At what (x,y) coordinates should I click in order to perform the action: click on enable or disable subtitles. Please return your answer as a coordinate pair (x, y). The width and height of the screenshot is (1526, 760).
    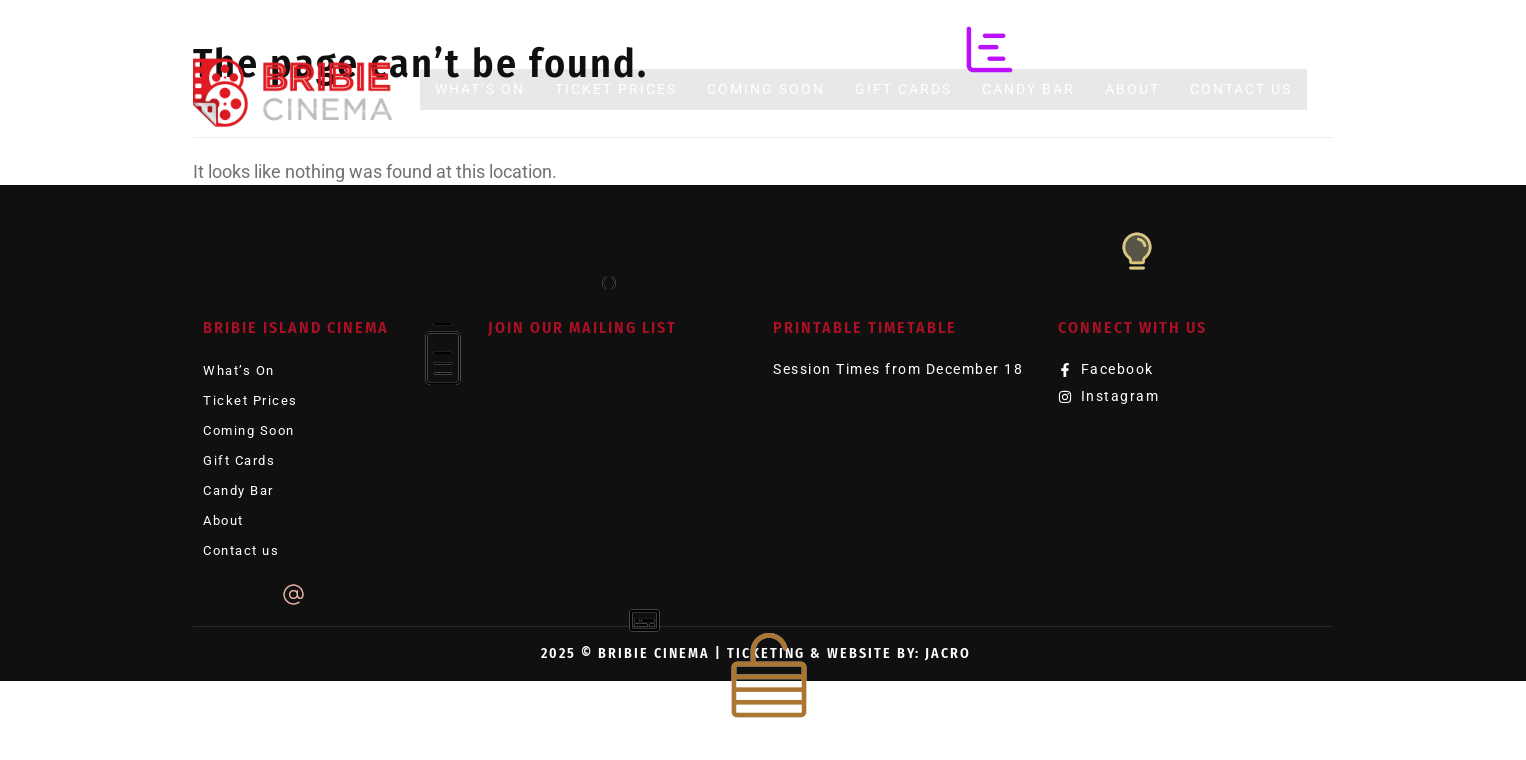
    Looking at the image, I should click on (644, 620).